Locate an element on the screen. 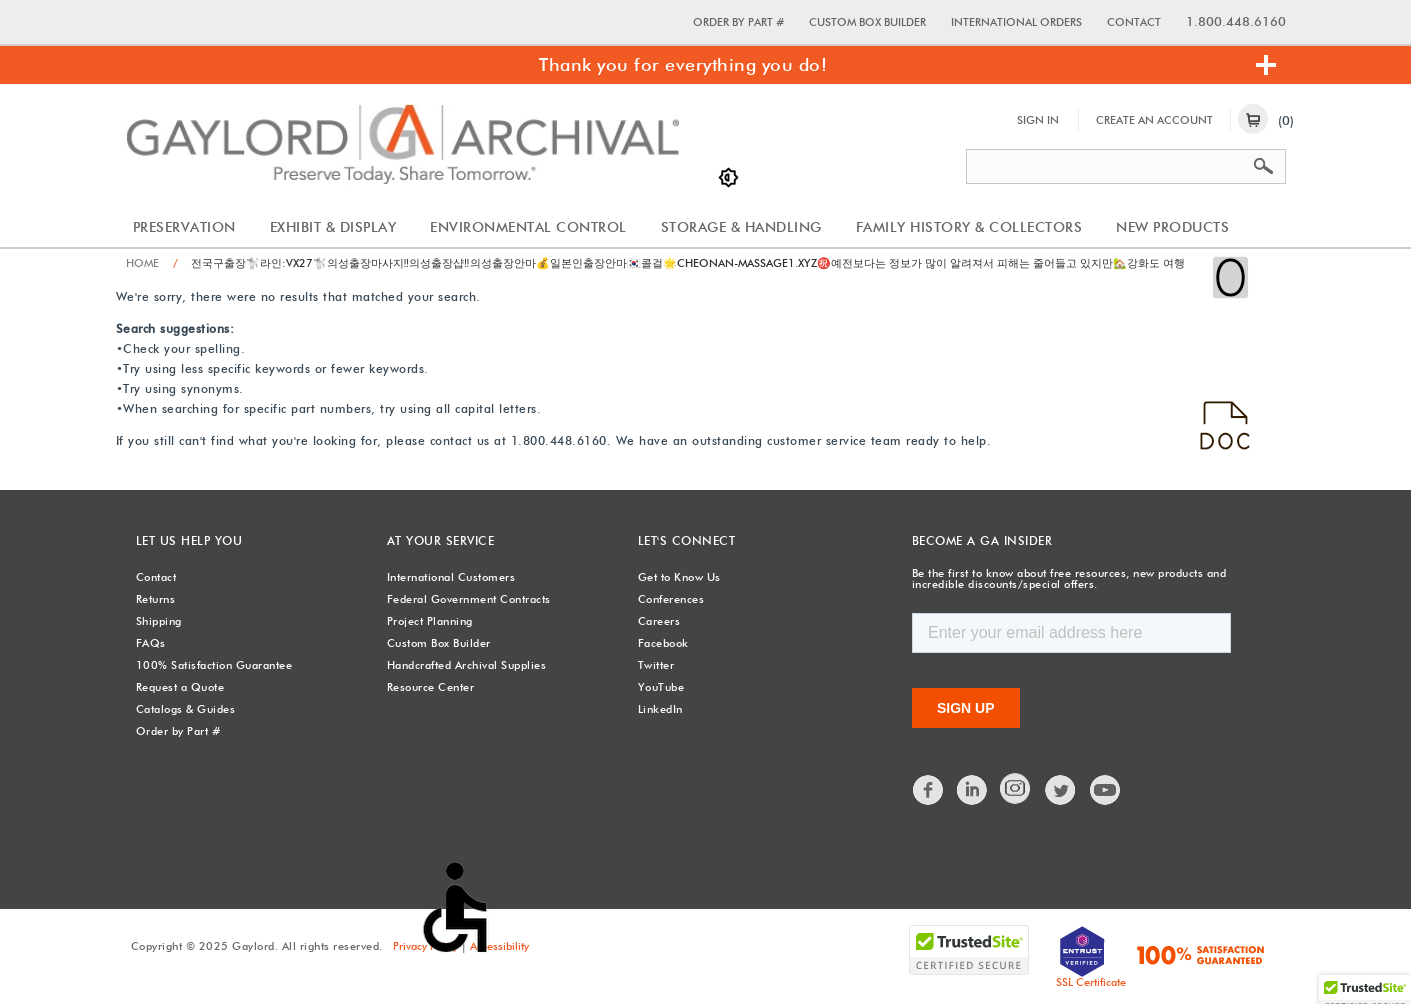 This screenshot has width=1411, height=1004. indicates wheelchair accessibility is located at coordinates (455, 907).